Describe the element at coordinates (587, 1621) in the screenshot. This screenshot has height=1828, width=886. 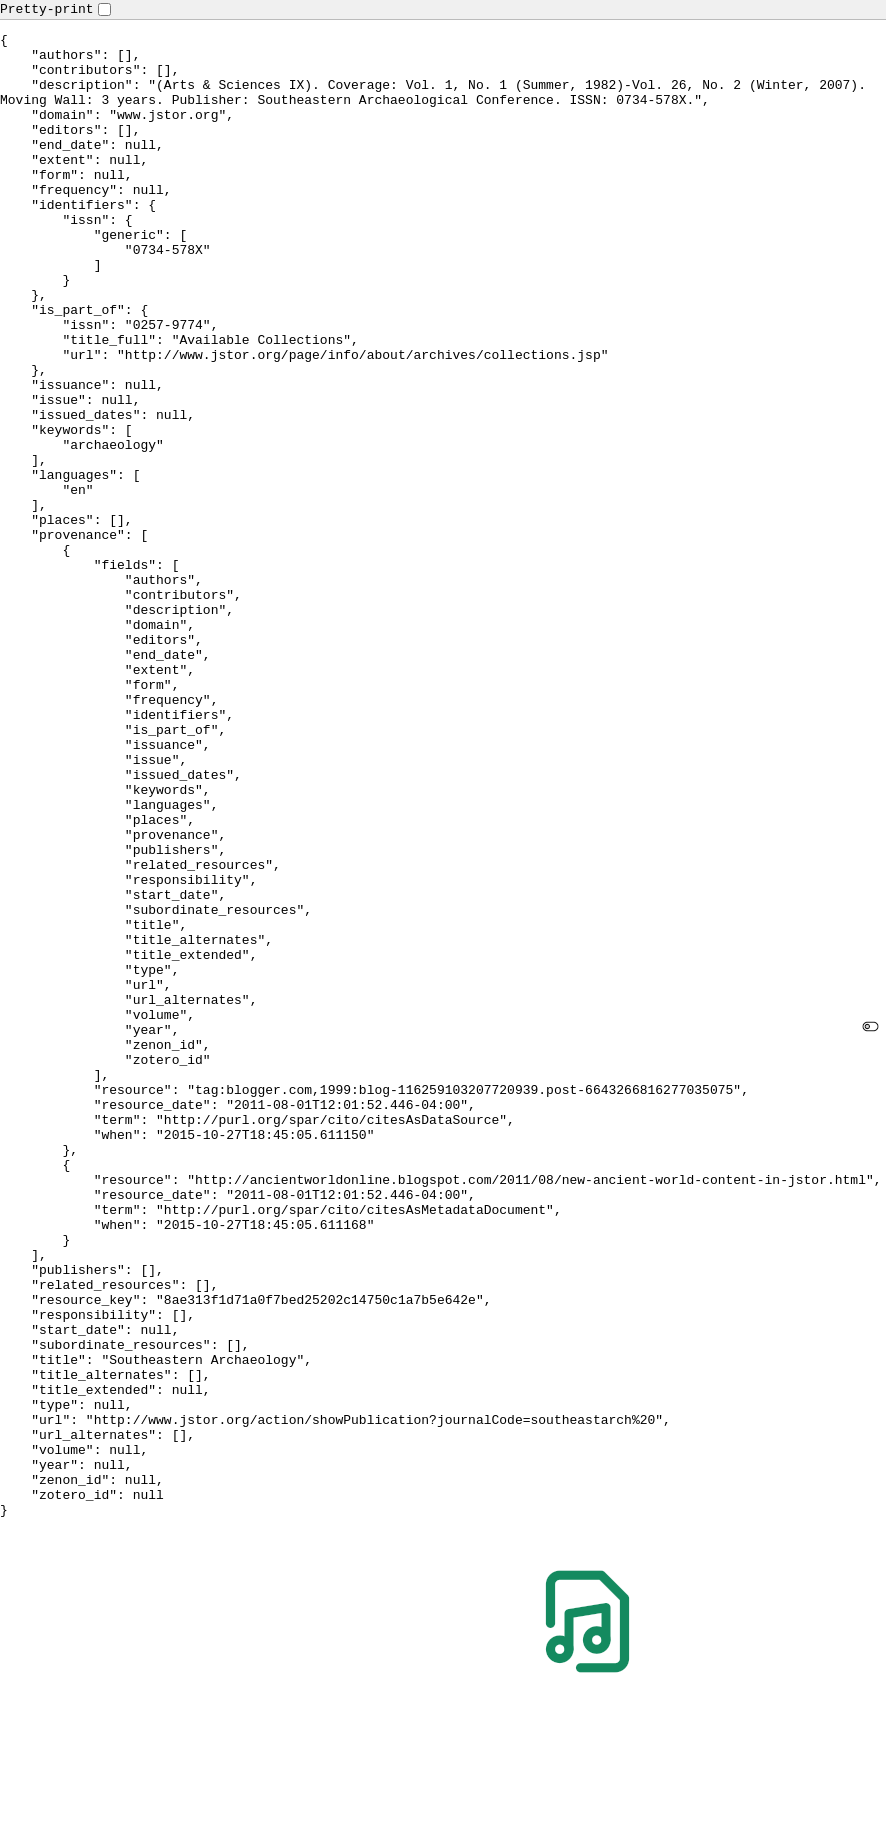
I see `open an audio or music file` at that location.